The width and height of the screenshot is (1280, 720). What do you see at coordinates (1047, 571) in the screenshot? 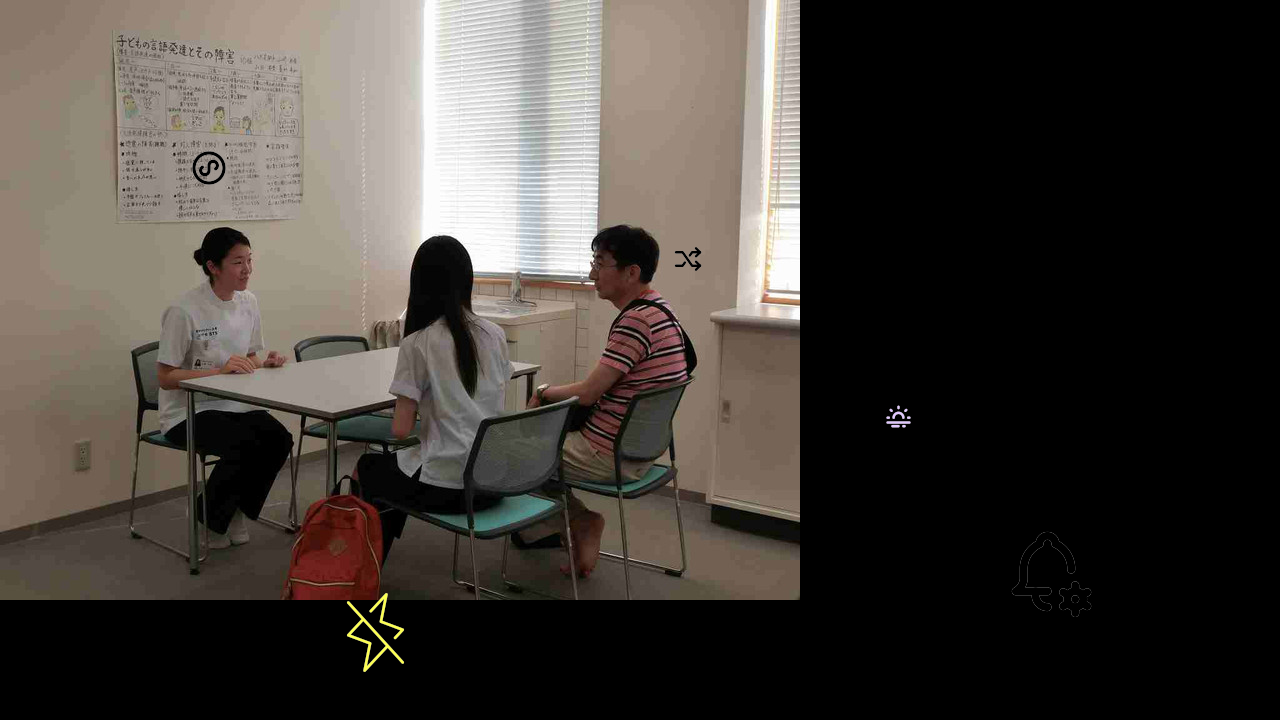
I see `access notification settings` at bounding box center [1047, 571].